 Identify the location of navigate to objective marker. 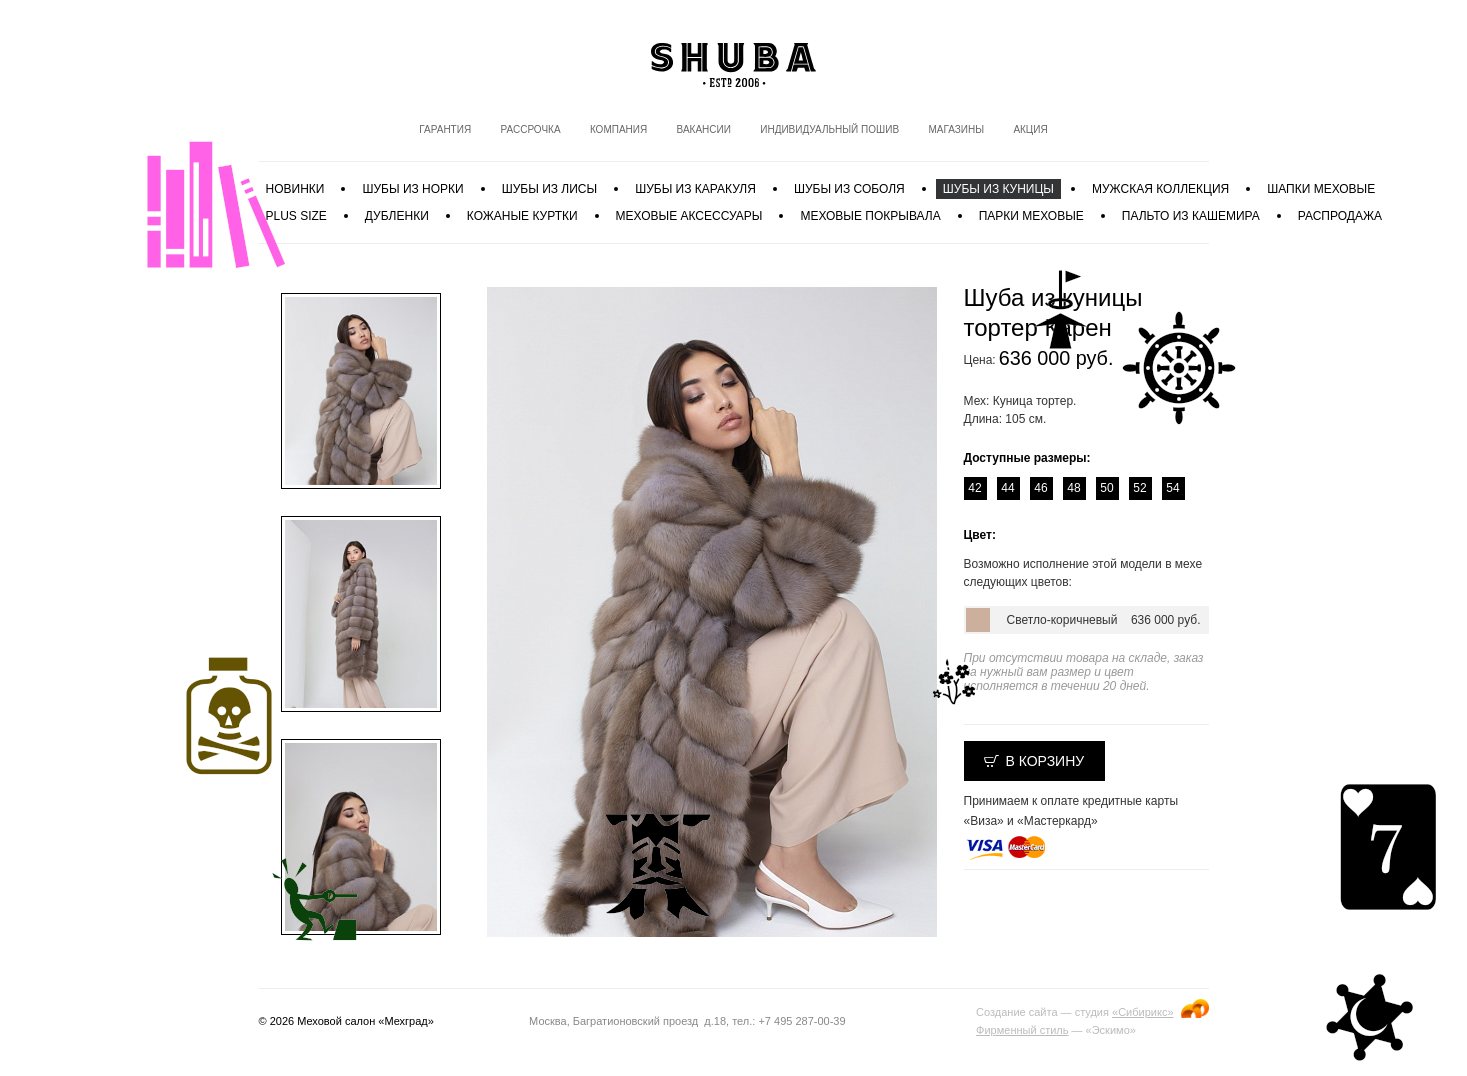
(1060, 309).